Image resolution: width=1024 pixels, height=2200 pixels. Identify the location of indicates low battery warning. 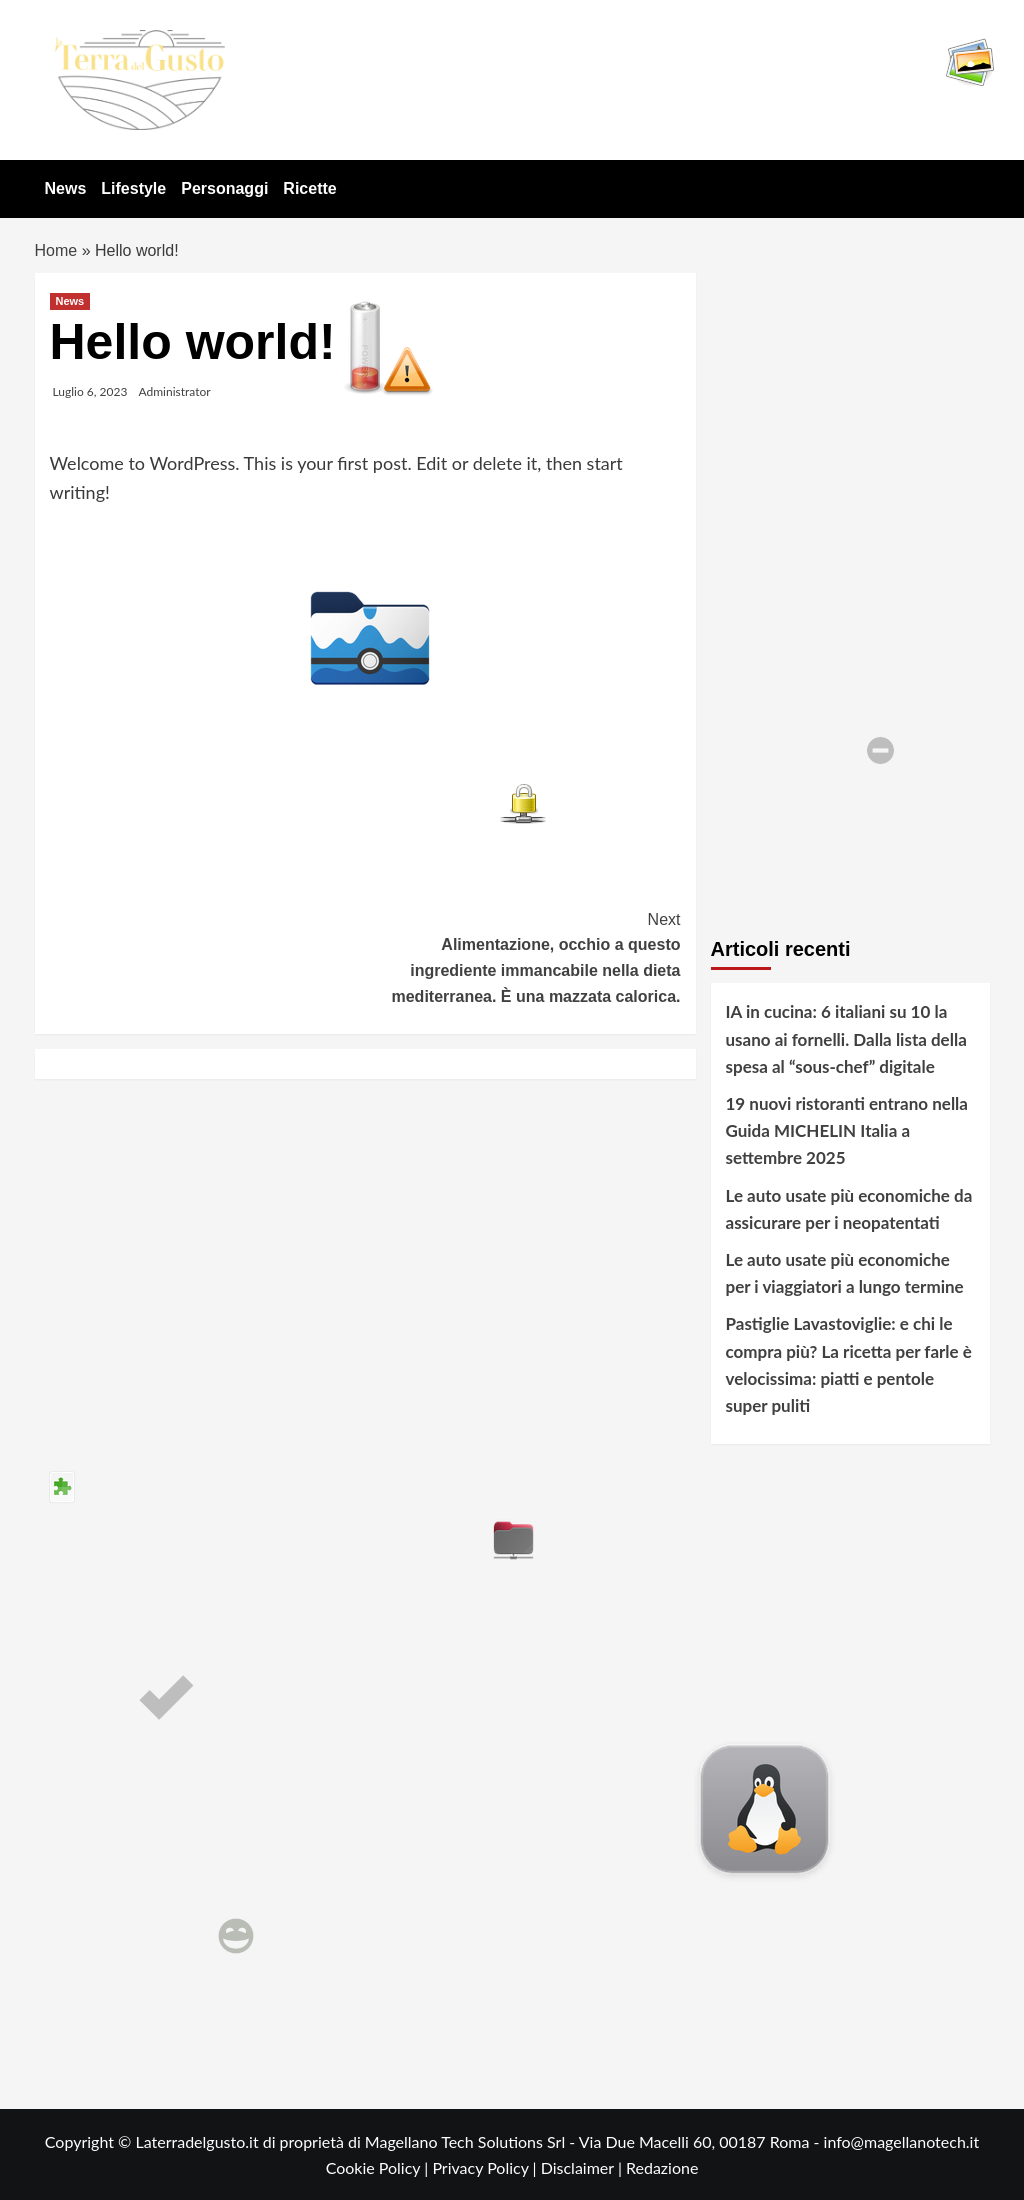
(386, 348).